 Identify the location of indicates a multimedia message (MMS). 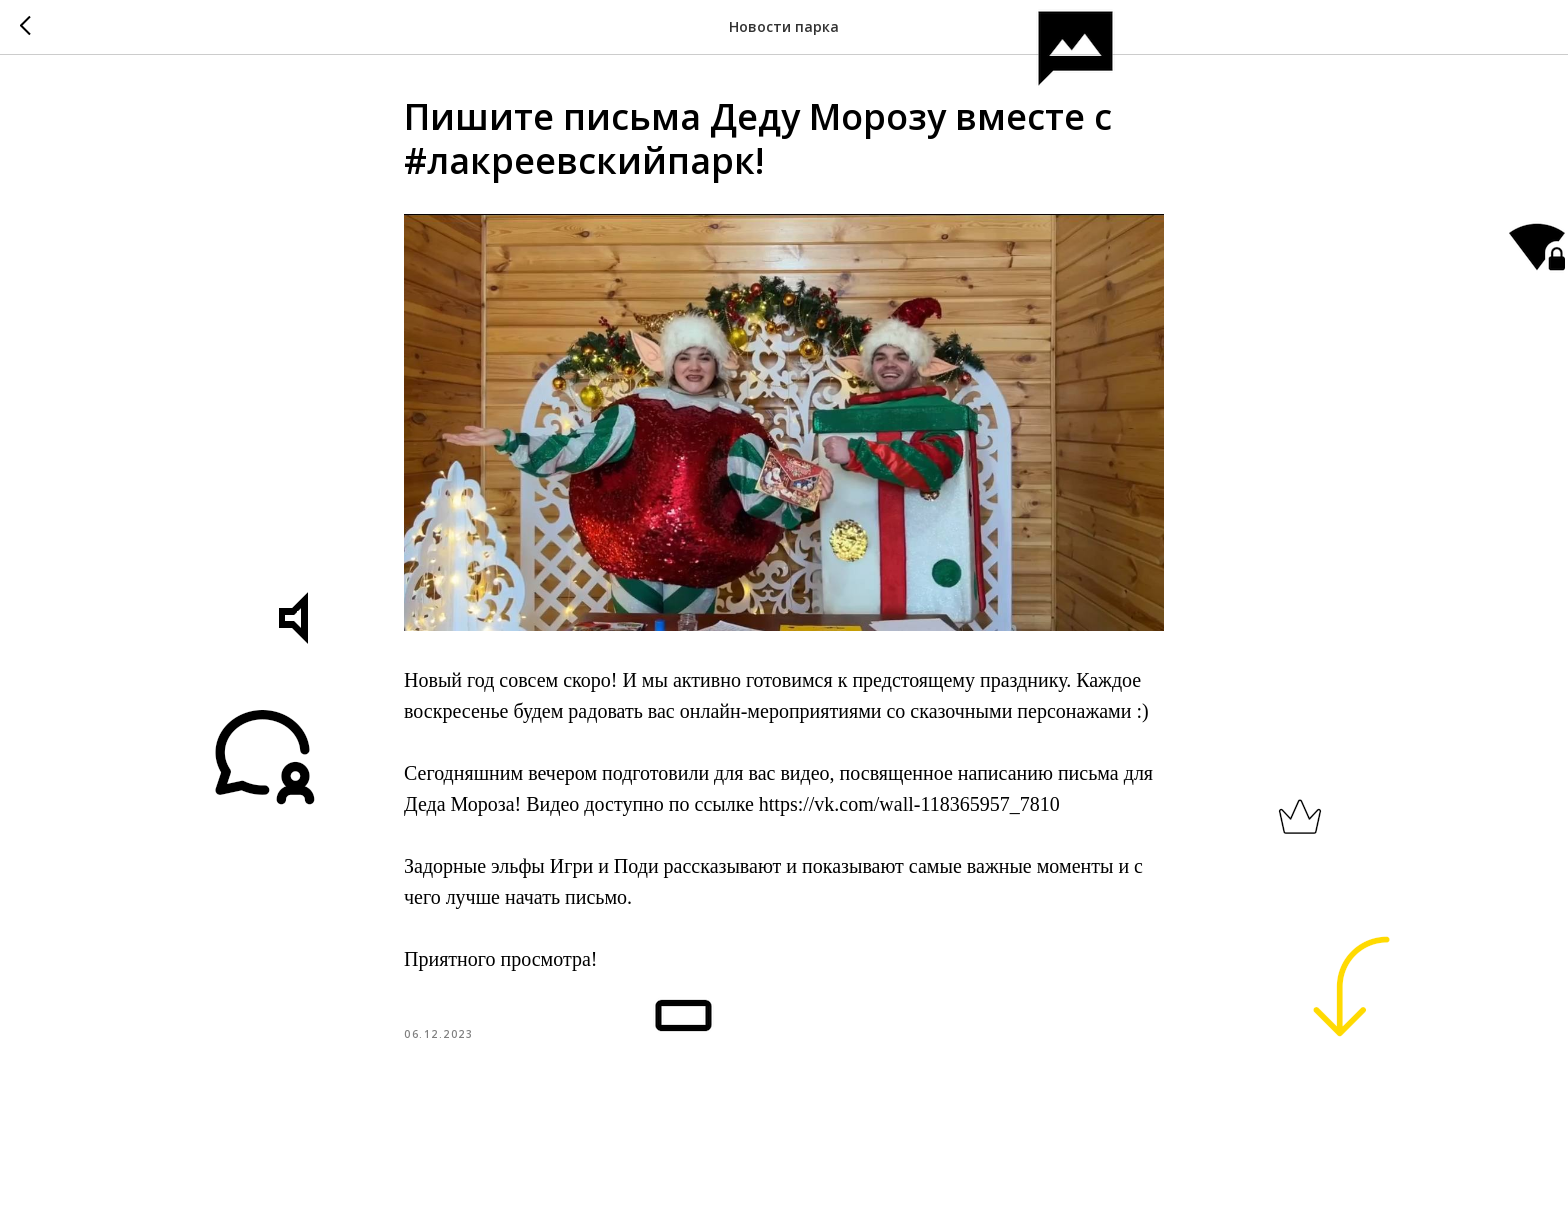
(1075, 48).